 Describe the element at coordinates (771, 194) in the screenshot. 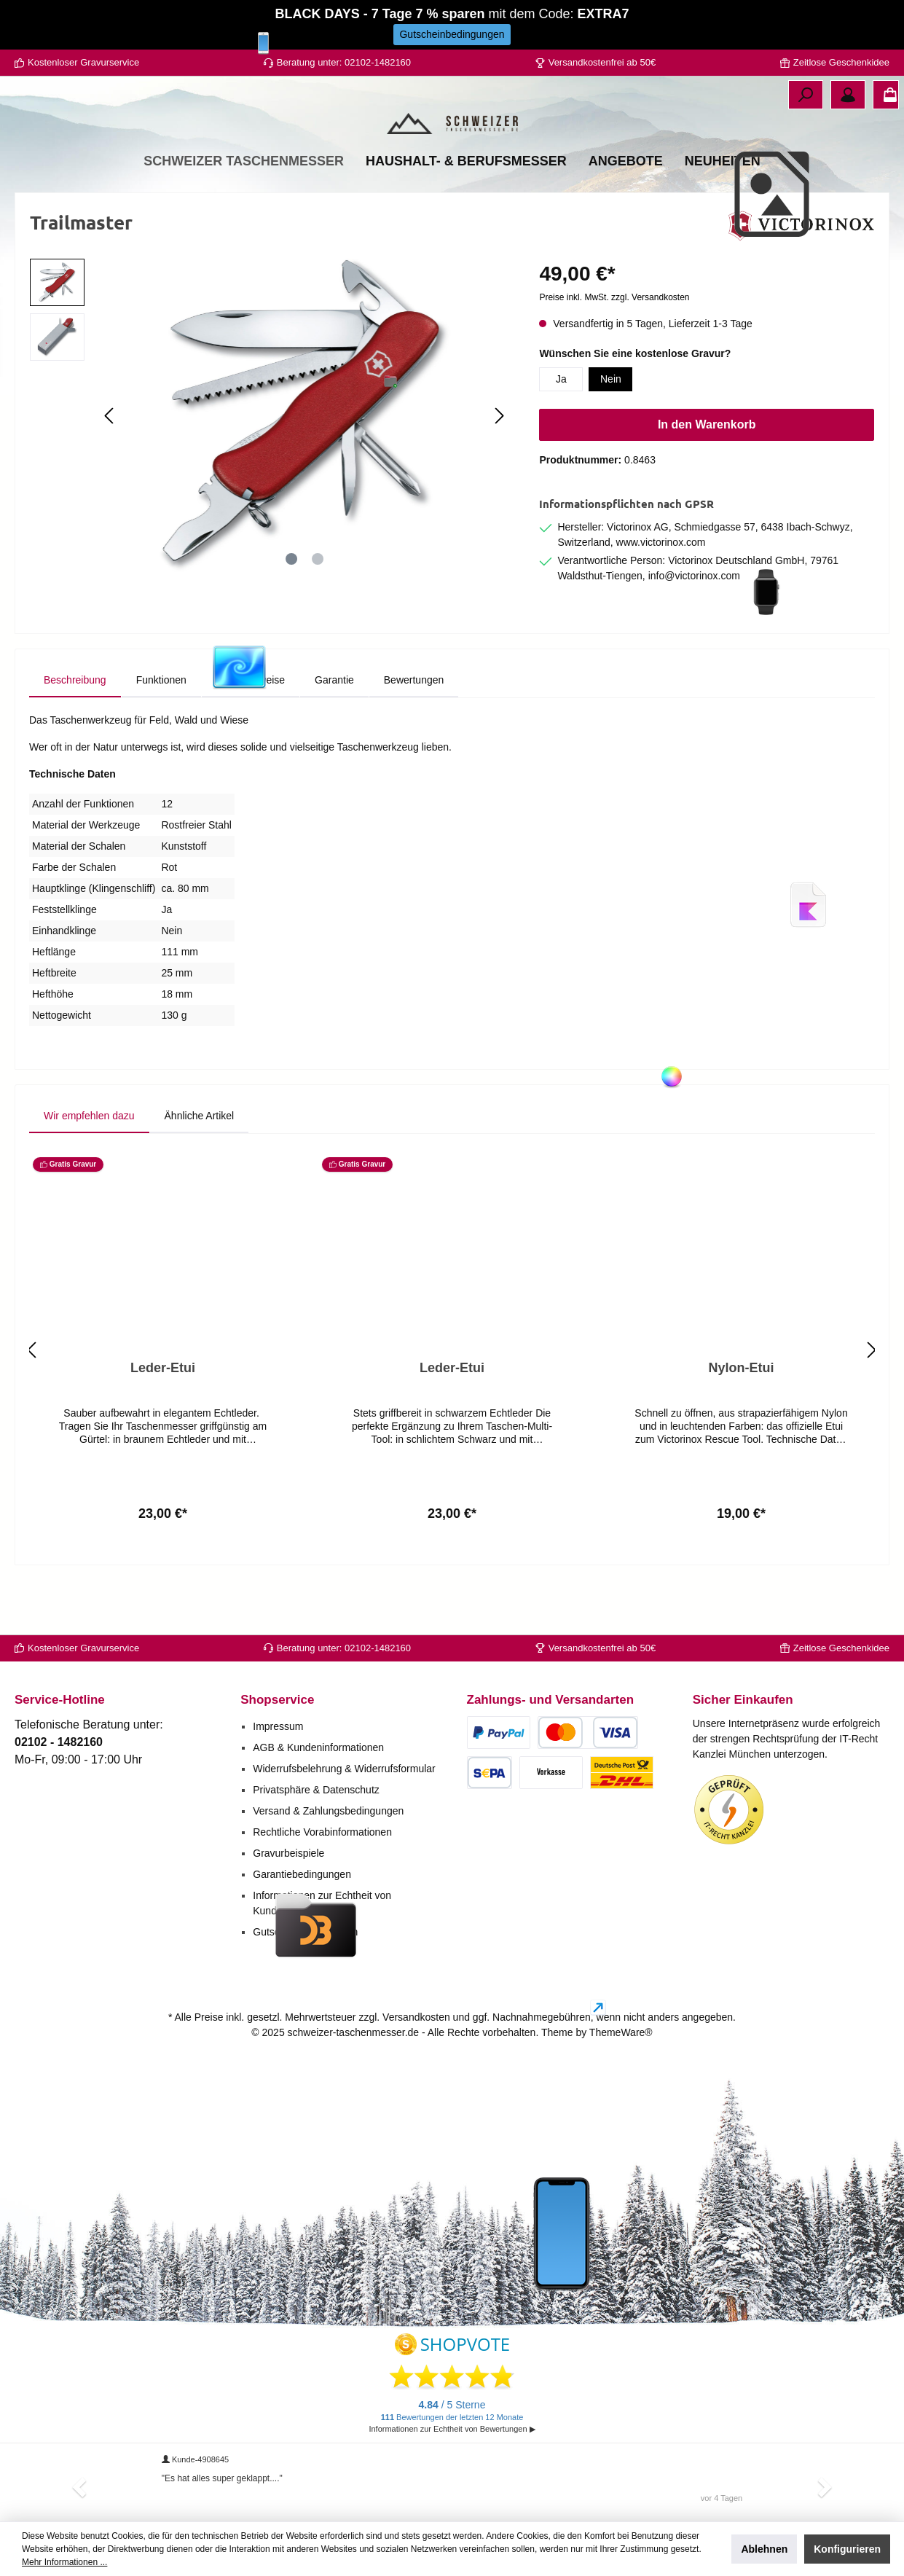

I see `open libreoffice draw application` at that location.